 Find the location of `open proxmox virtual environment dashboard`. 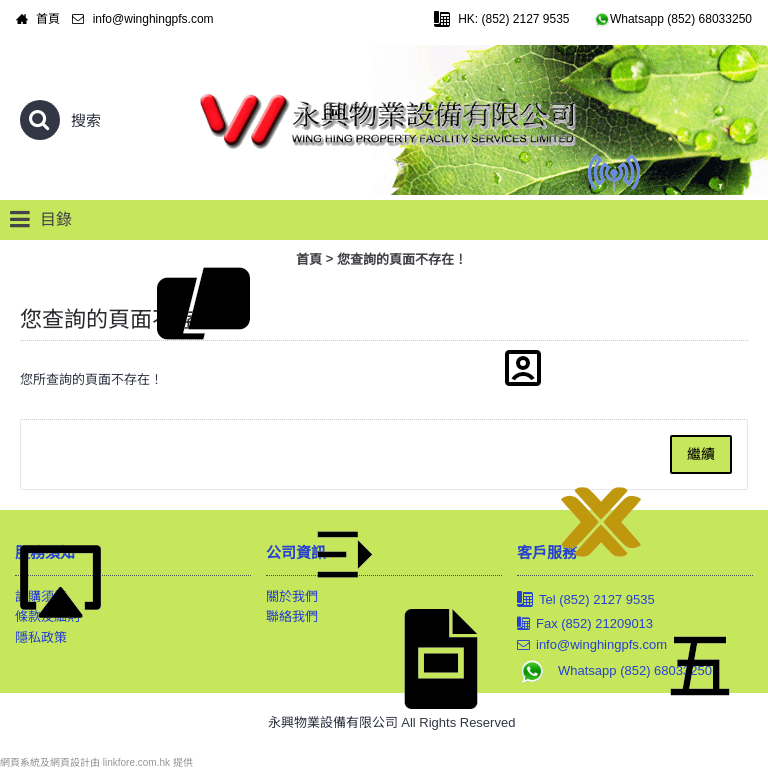

open proxmox virtual environment dashboard is located at coordinates (601, 522).